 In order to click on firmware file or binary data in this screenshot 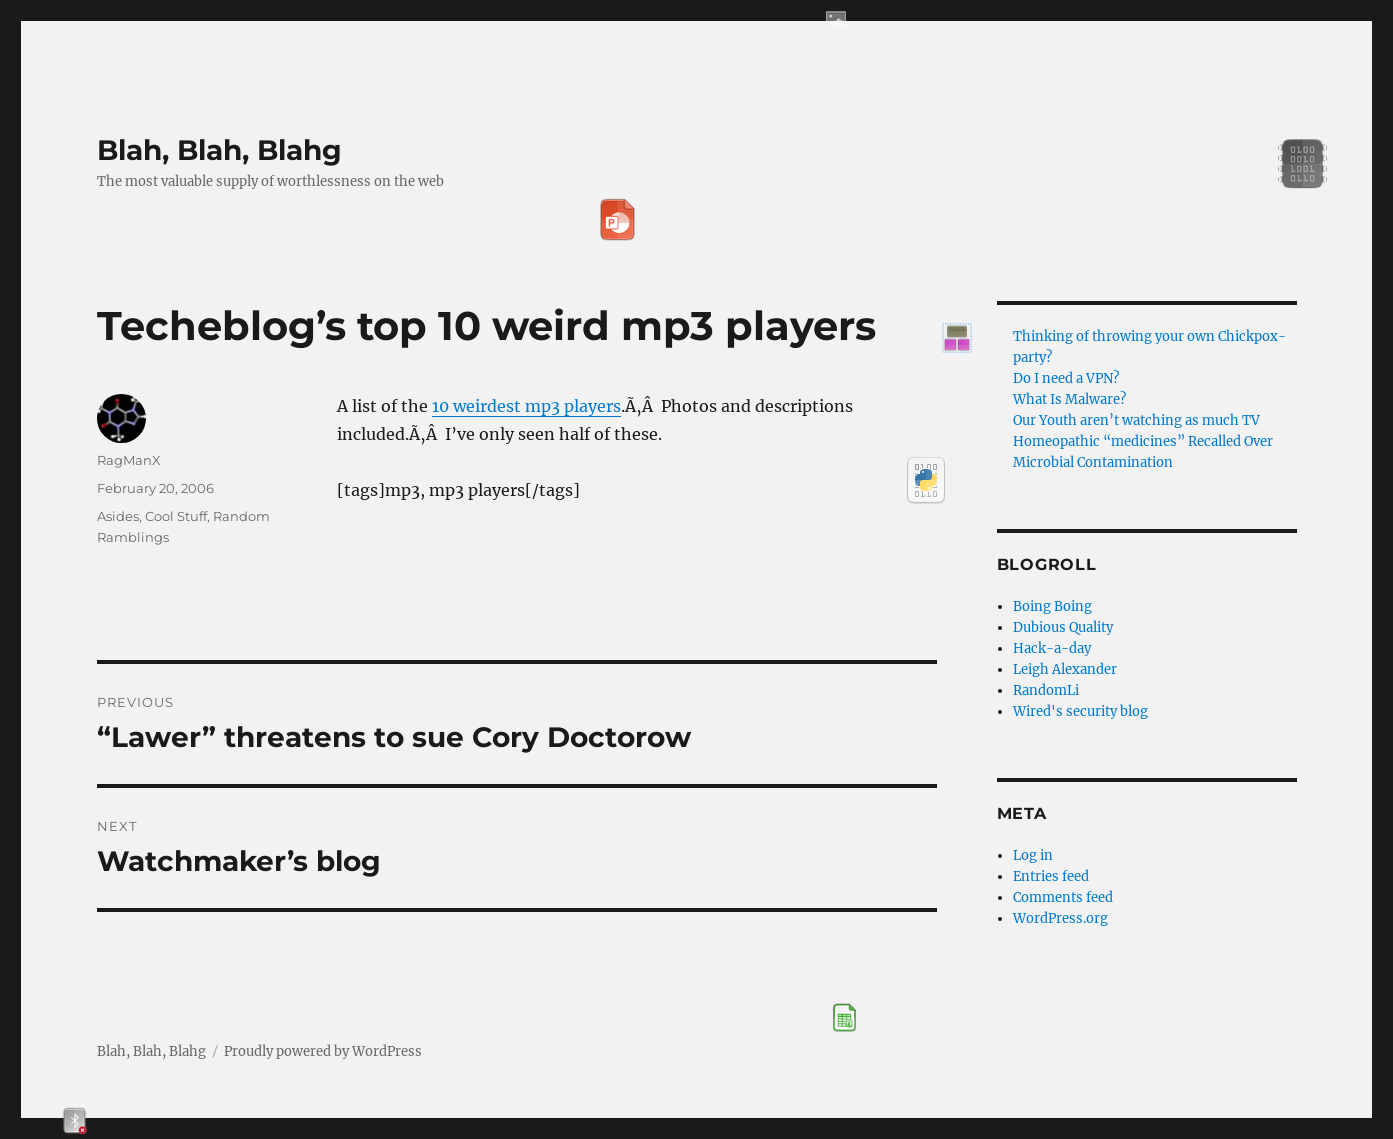, I will do `click(1302, 163)`.